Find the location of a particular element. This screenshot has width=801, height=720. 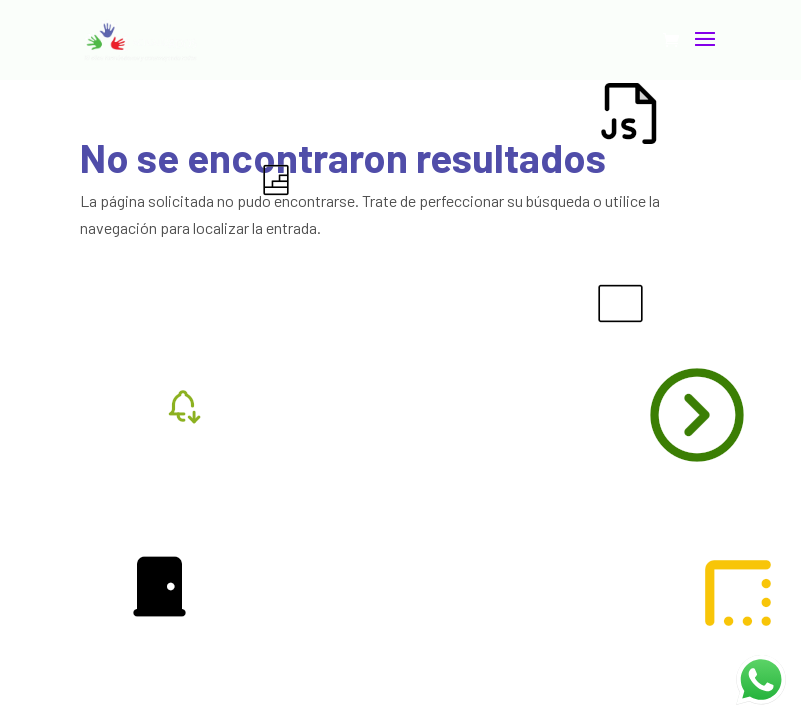

download notifications is located at coordinates (183, 406).